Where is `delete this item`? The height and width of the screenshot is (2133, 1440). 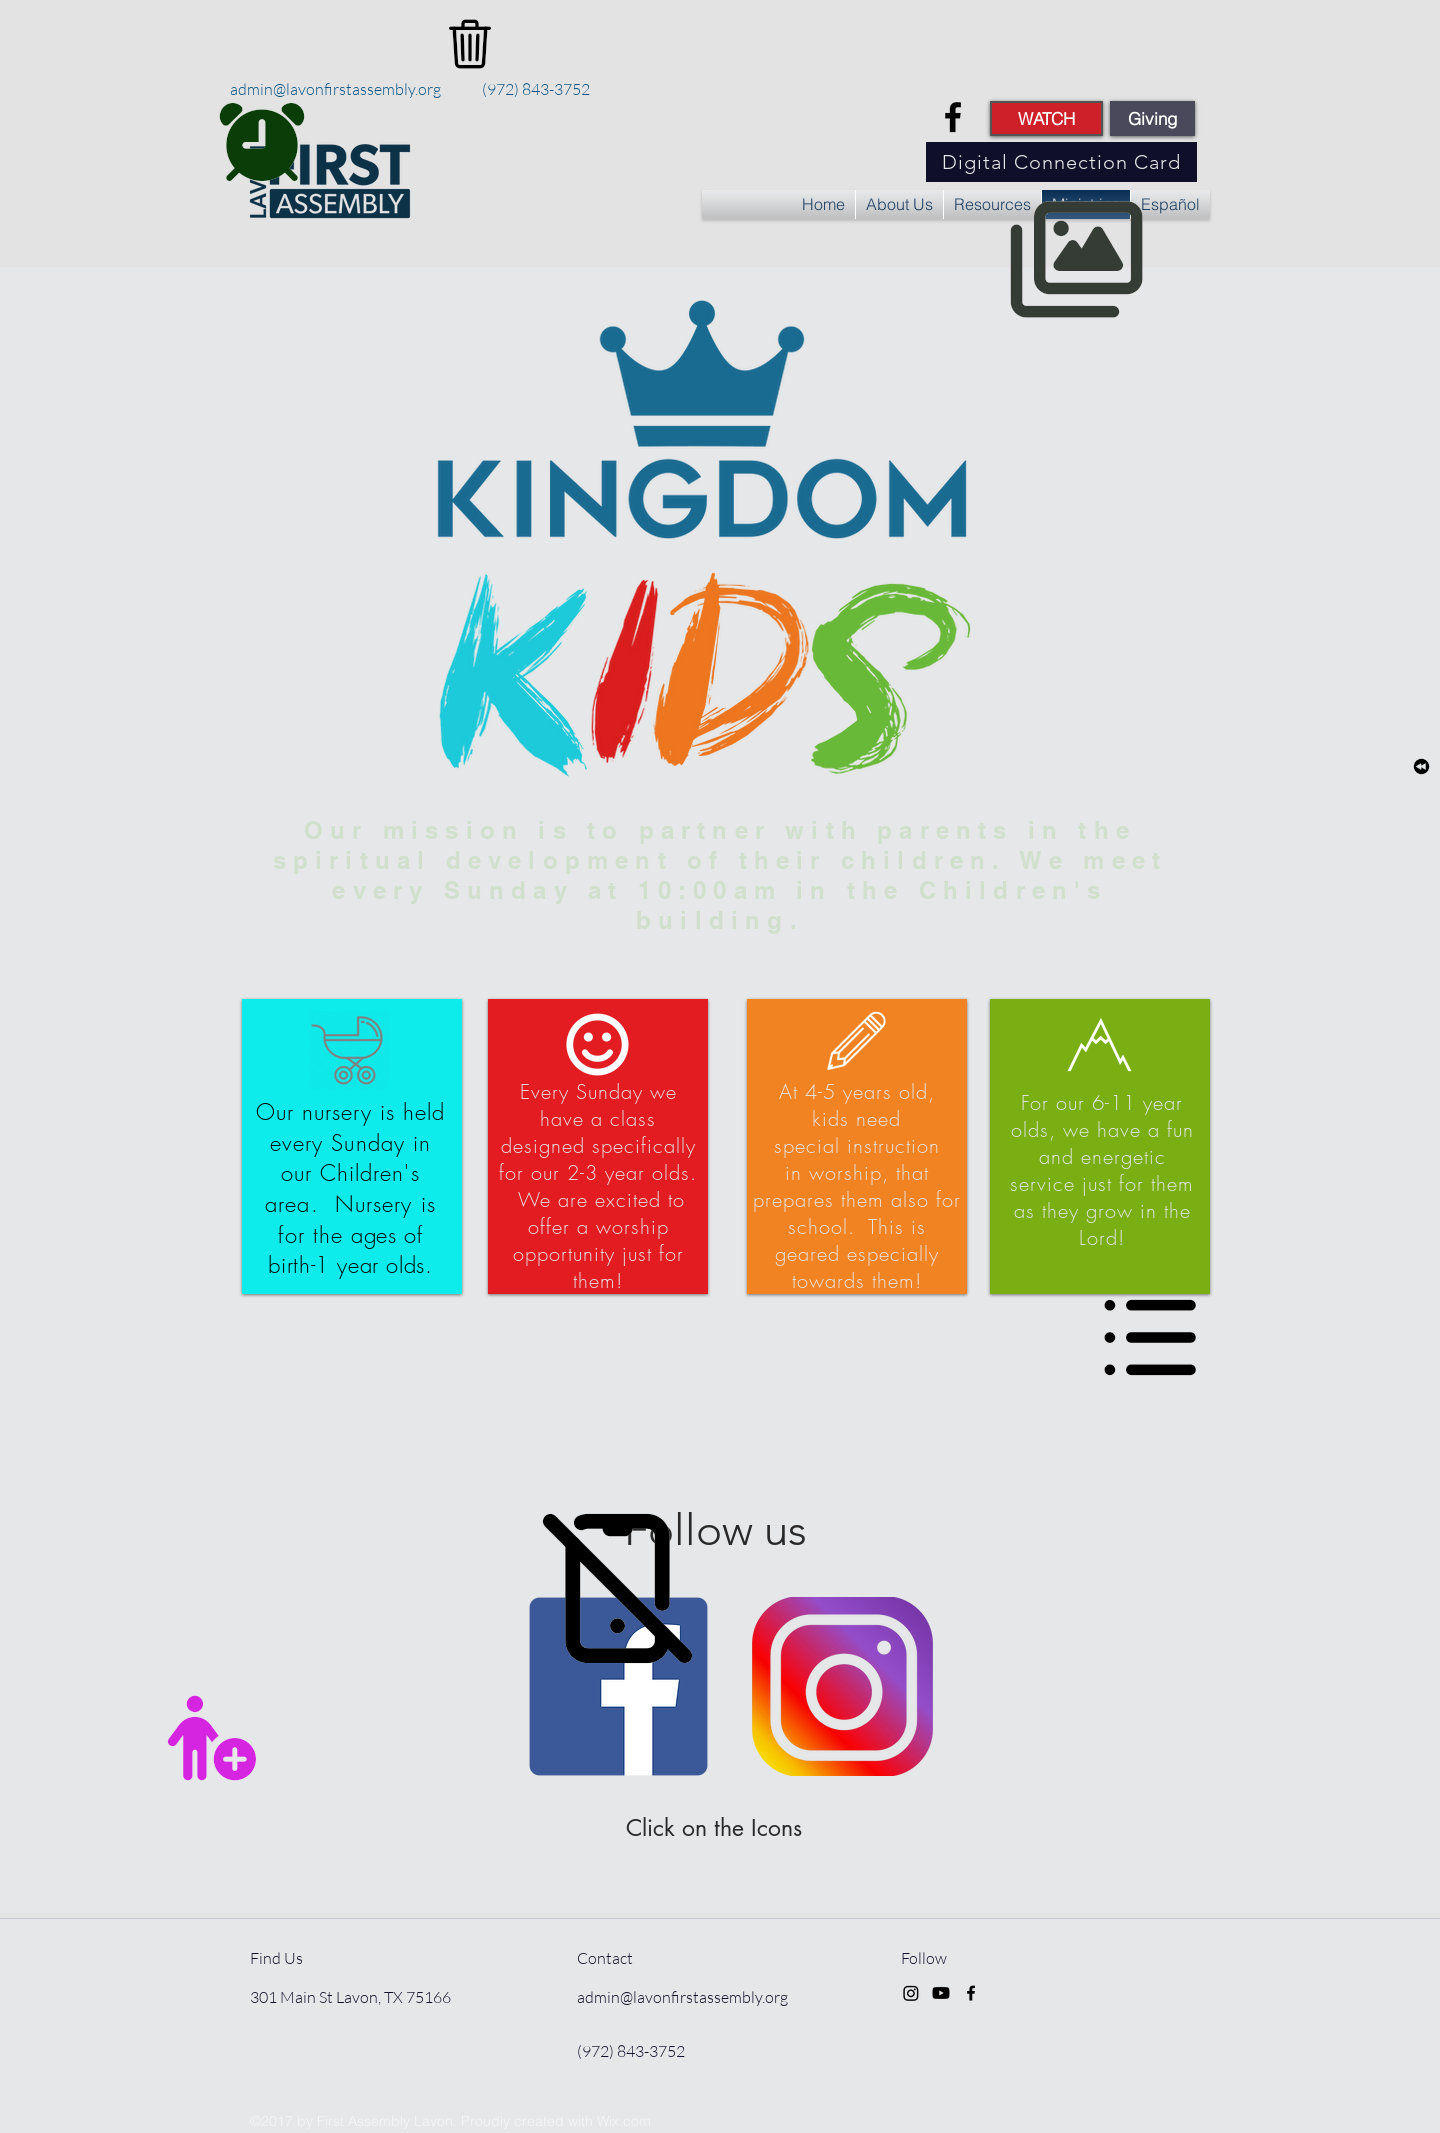 delete this item is located at coordinates (470, 44).